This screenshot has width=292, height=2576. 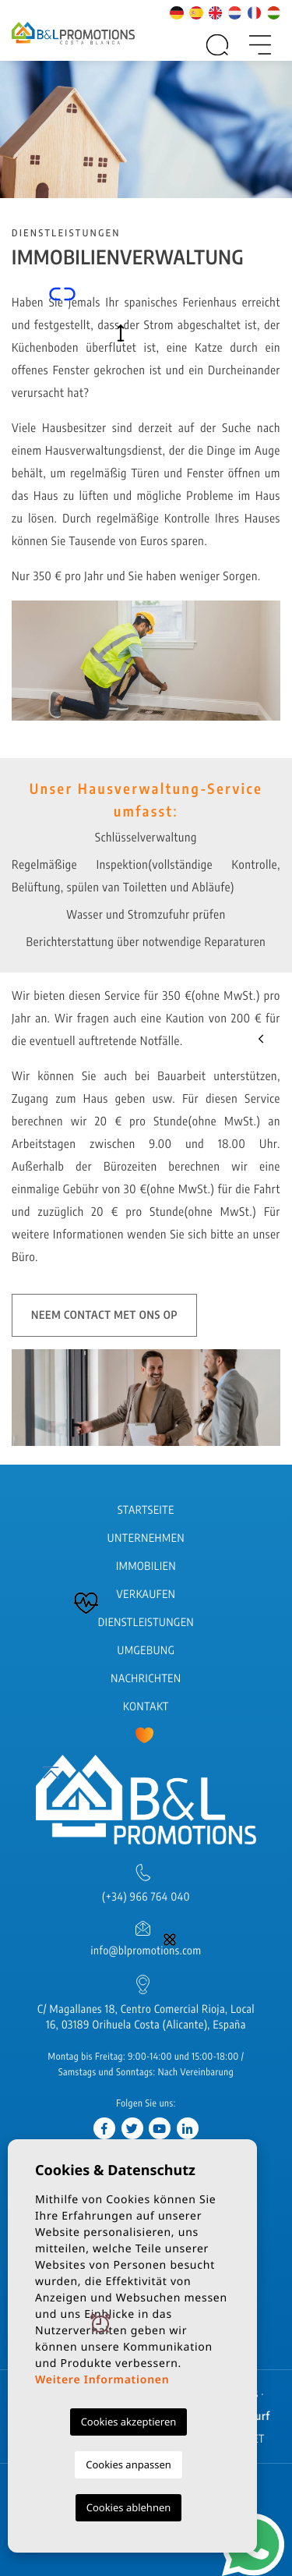 I want to click on access first aid or medical help options, so click(x=170, y=1940).